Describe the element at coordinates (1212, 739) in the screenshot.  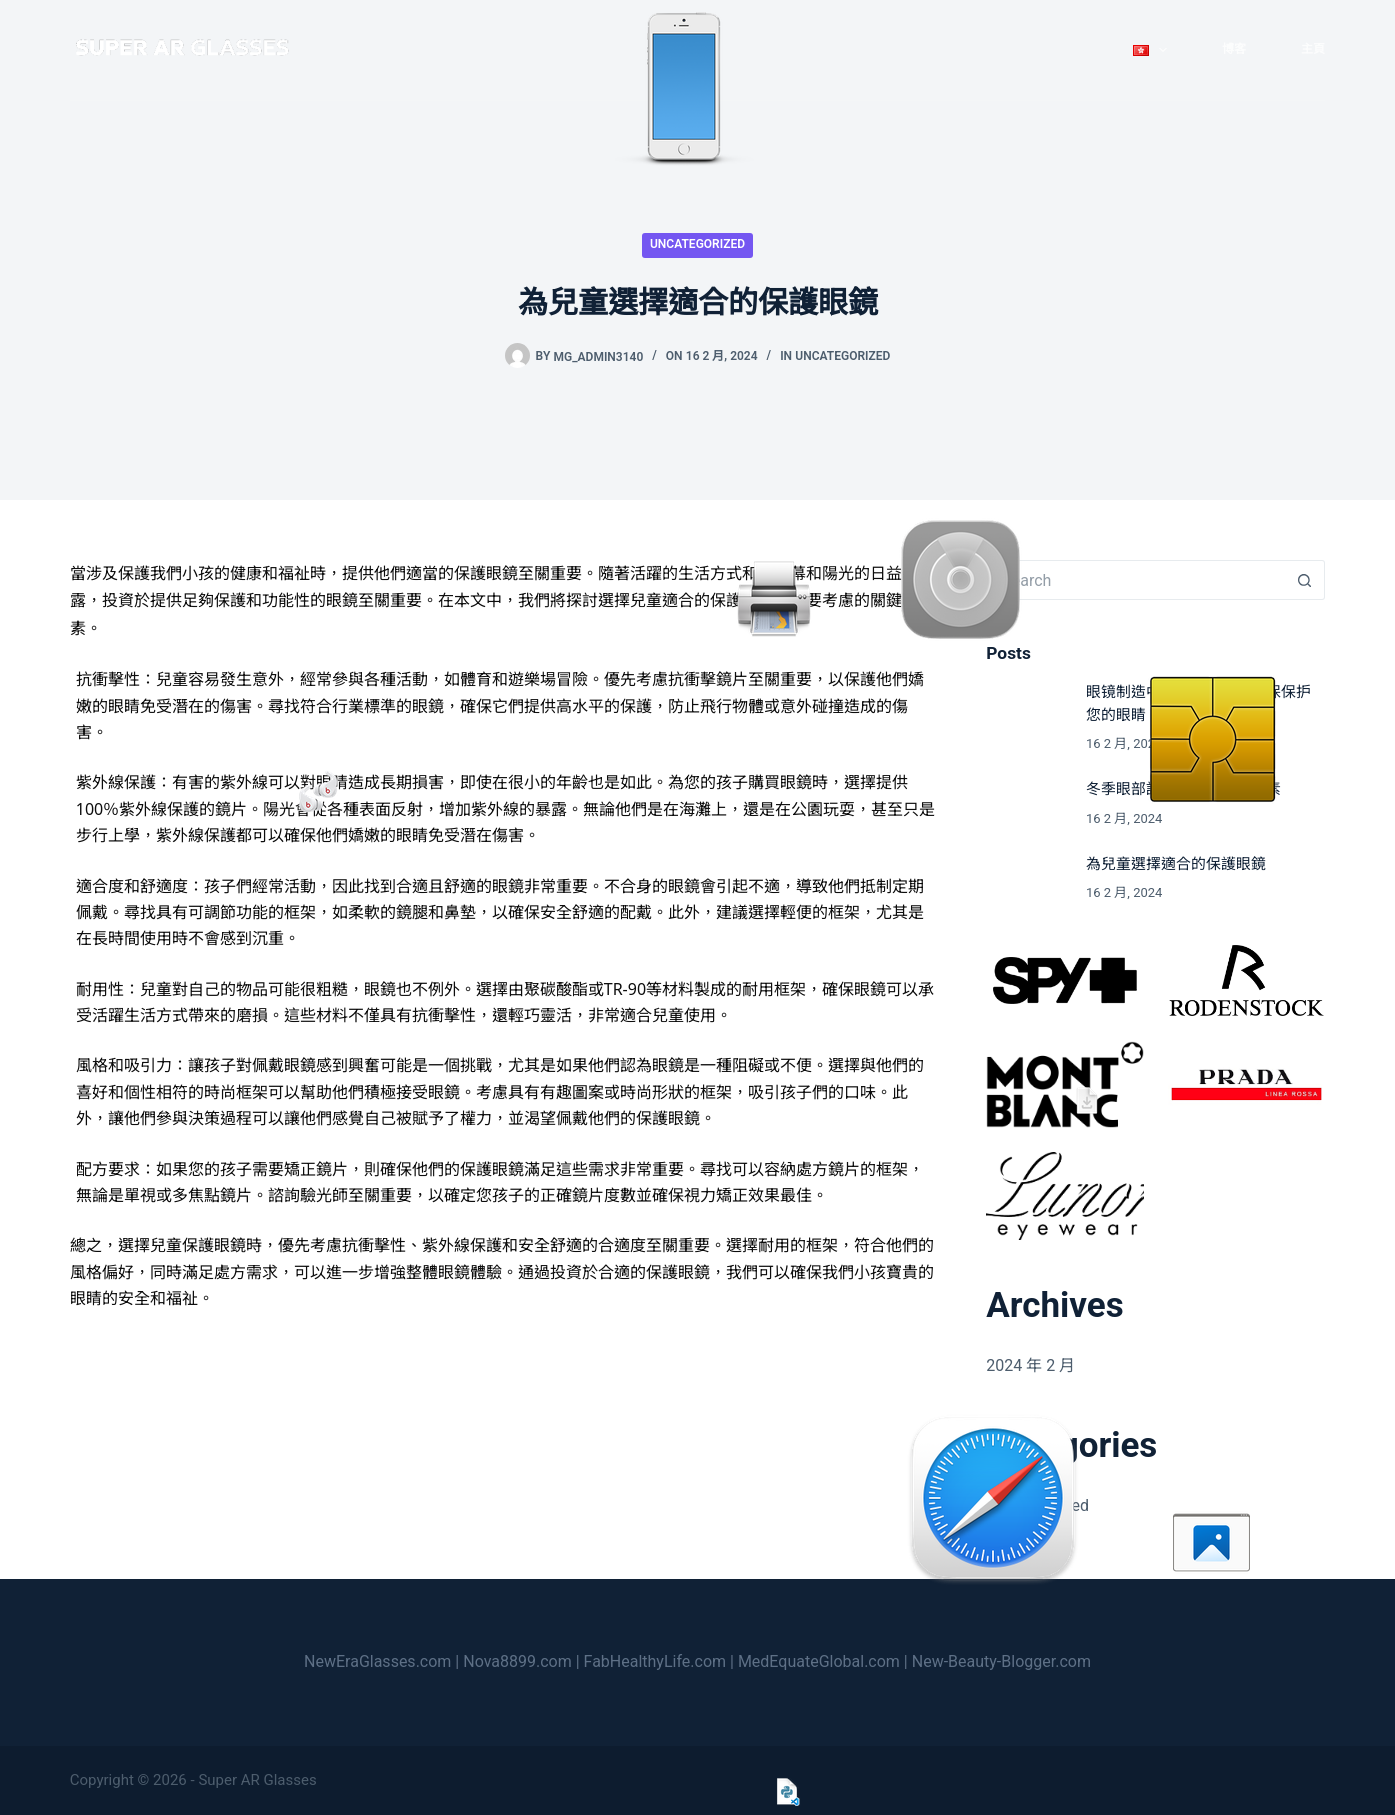
I see `smart card or security token management` at that location.